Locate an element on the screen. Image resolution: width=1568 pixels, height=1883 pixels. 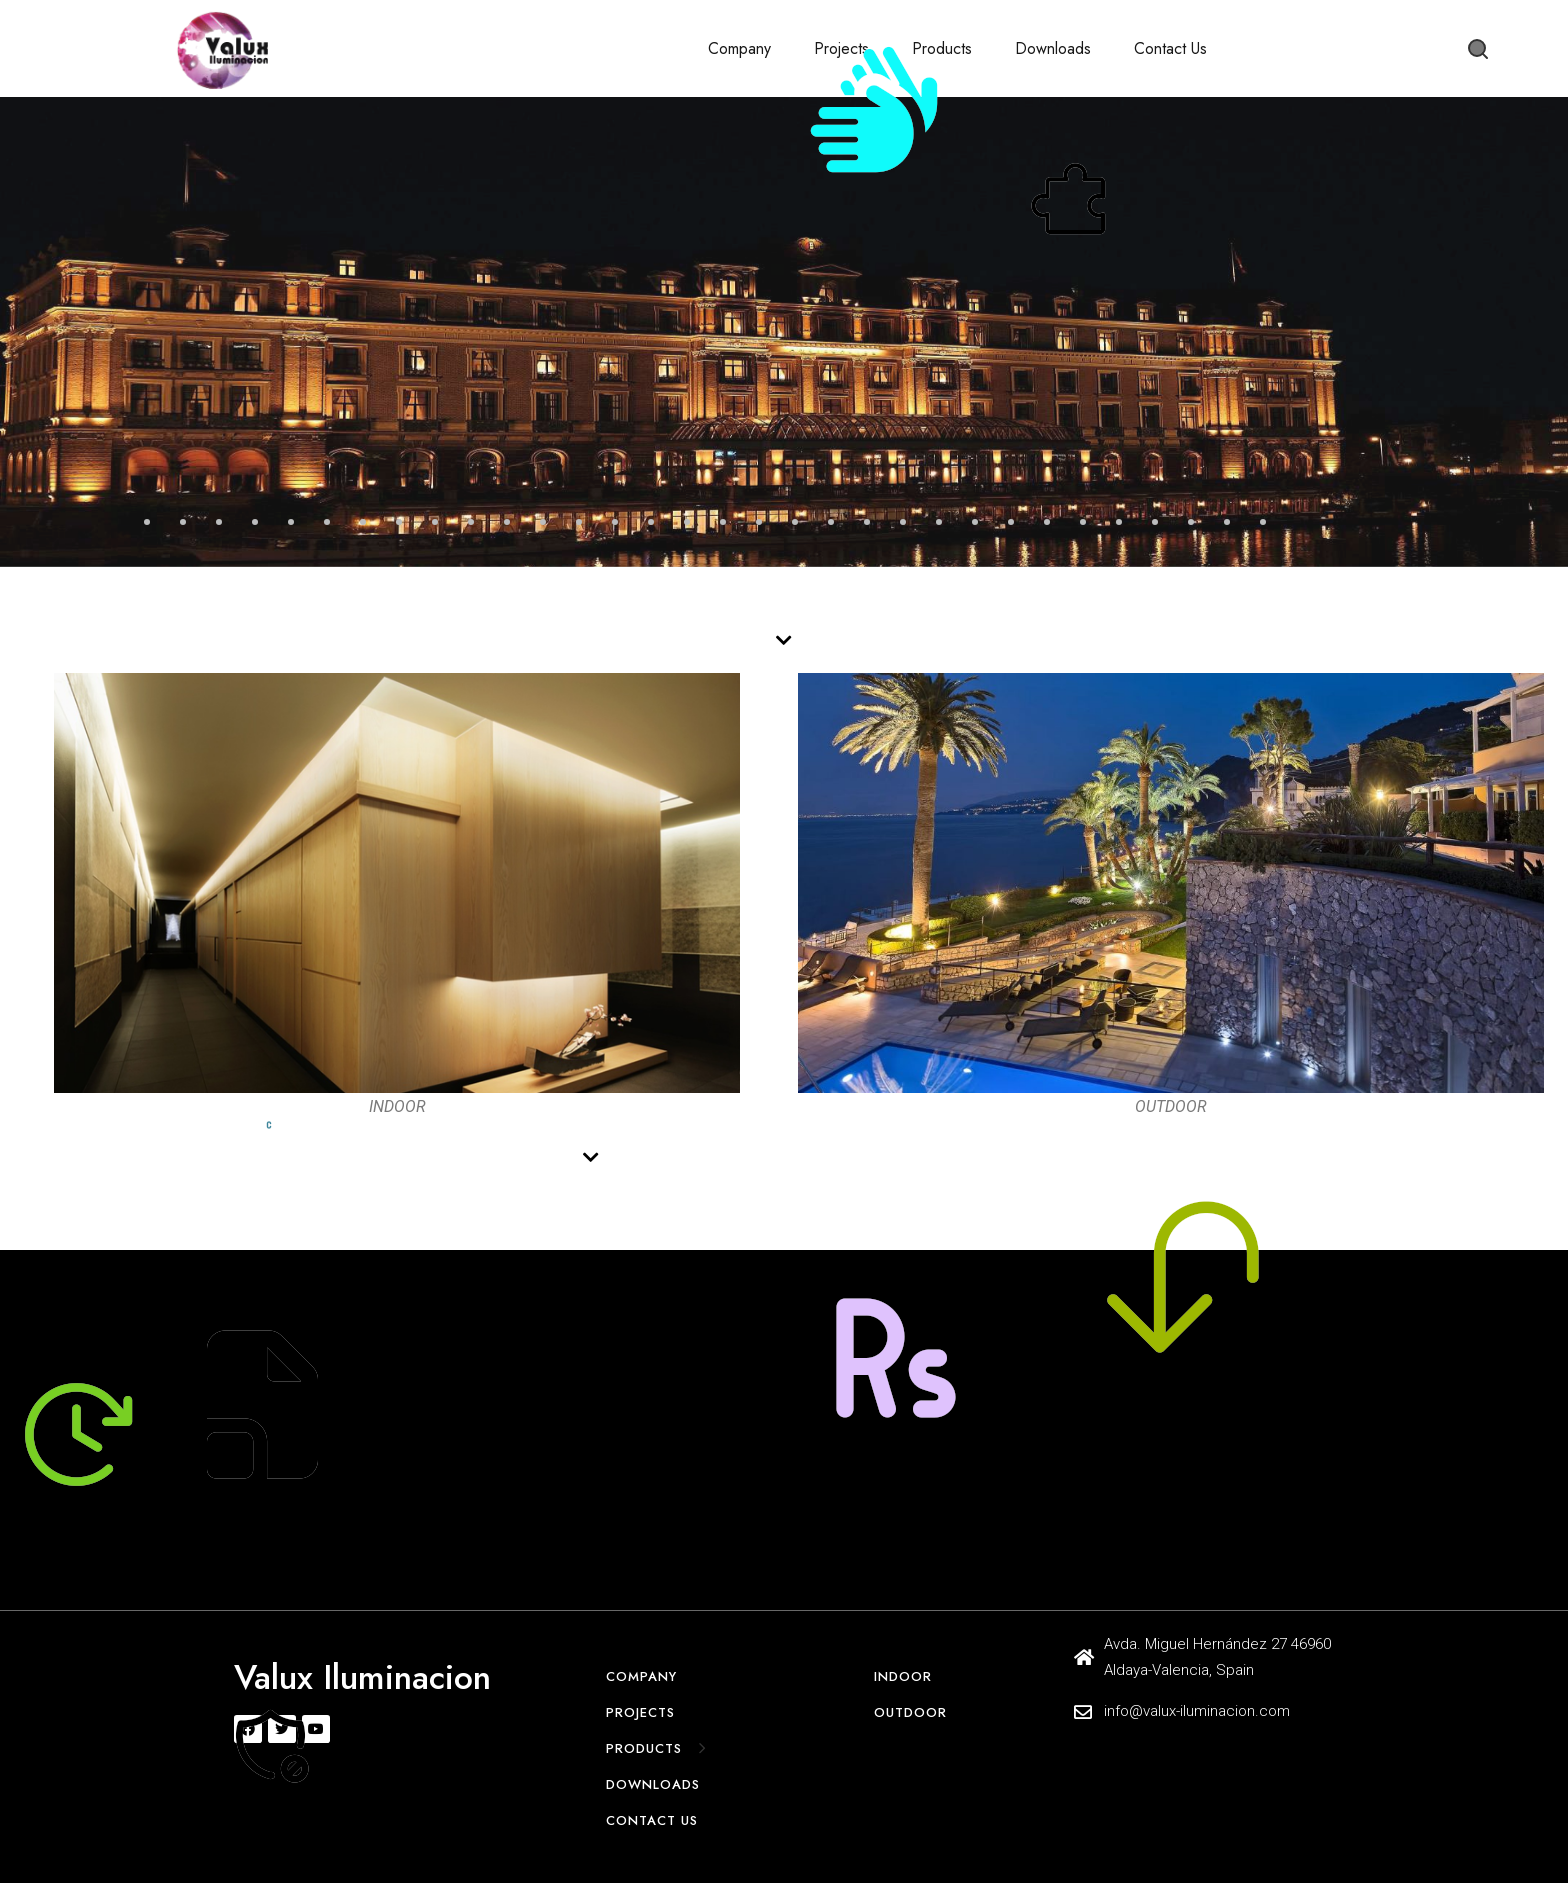
cancel or disable security protection is located at coordinates (270, 1744).